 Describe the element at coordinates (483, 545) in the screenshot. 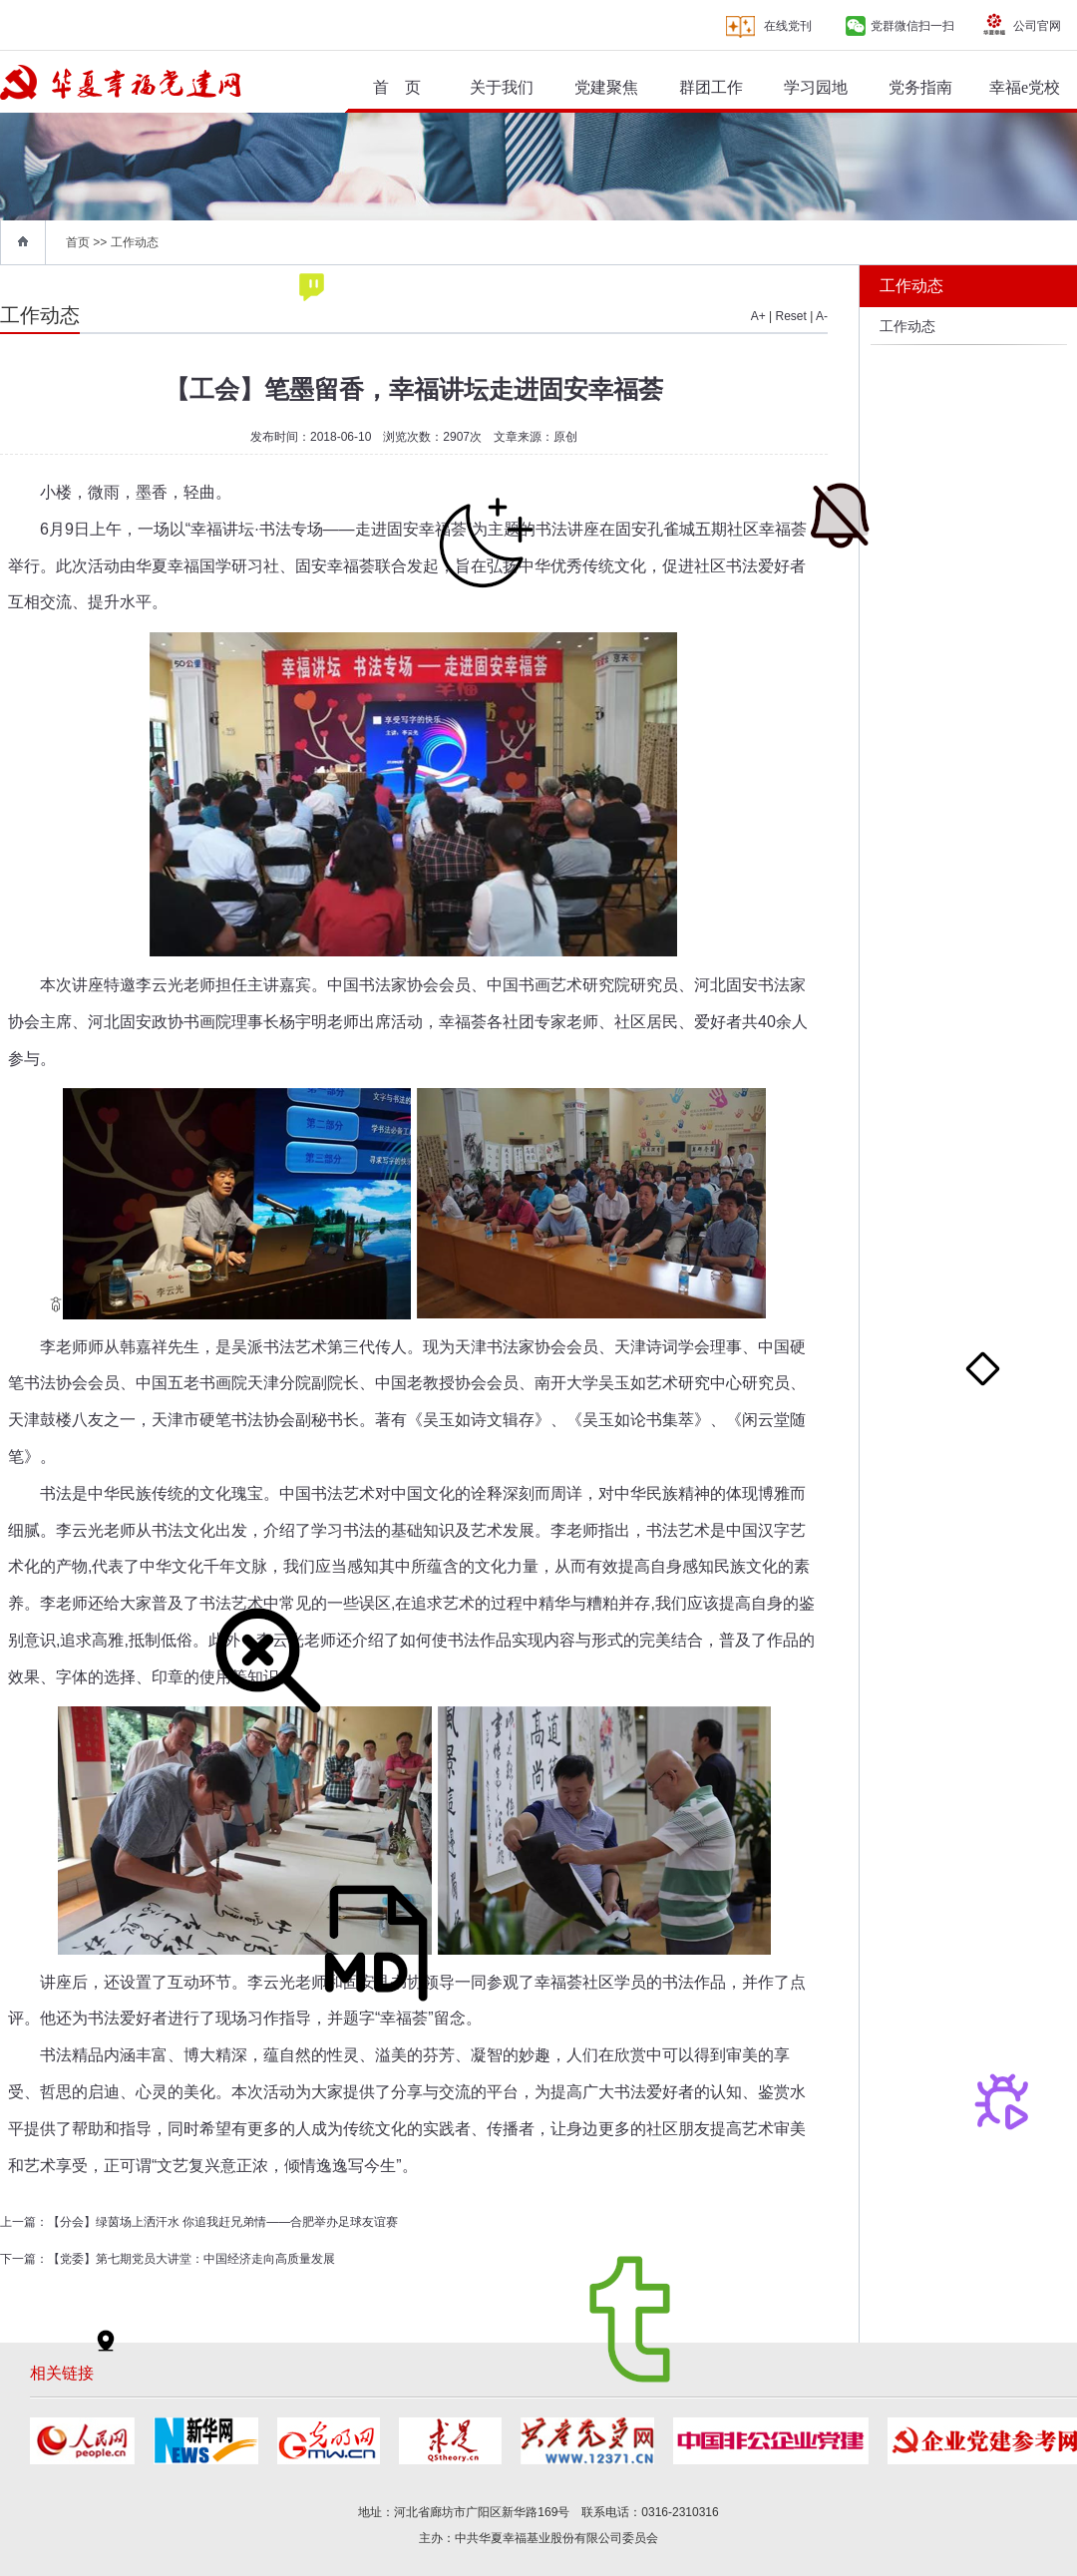

I see `enable dark mode or night theme` at that location.